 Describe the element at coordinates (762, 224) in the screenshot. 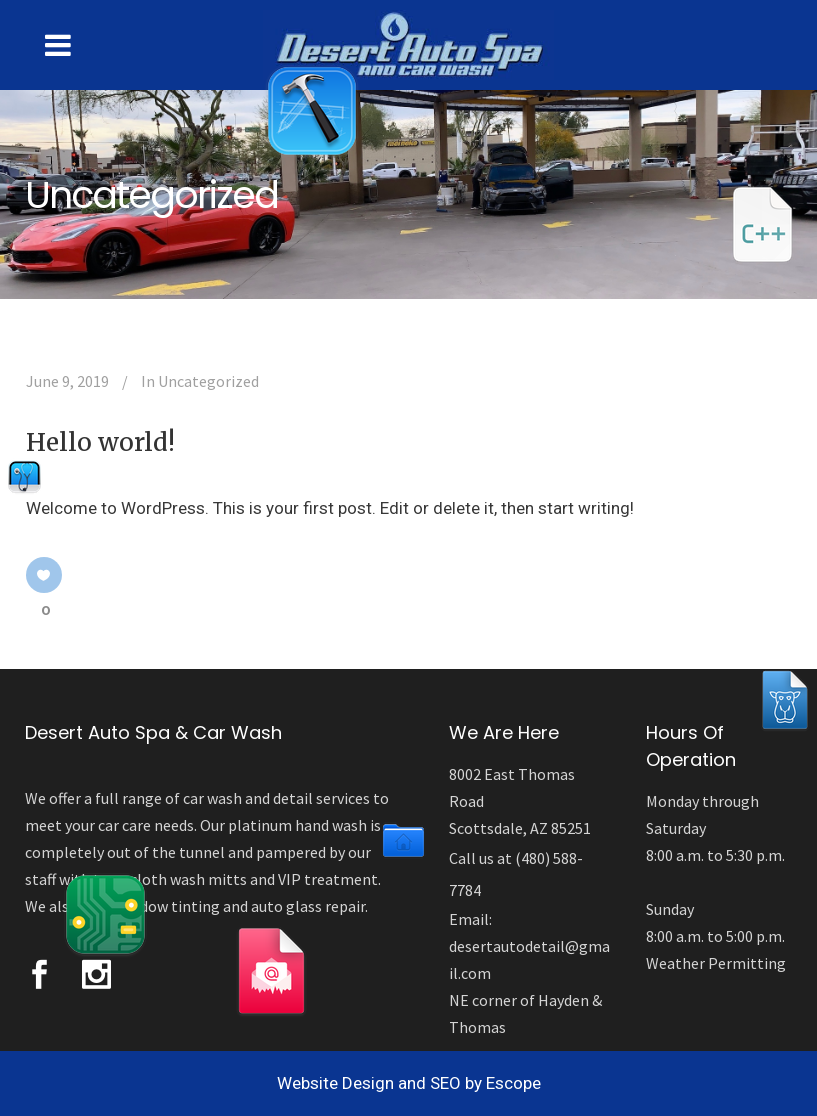

I see `a C++ source code file` at that location.